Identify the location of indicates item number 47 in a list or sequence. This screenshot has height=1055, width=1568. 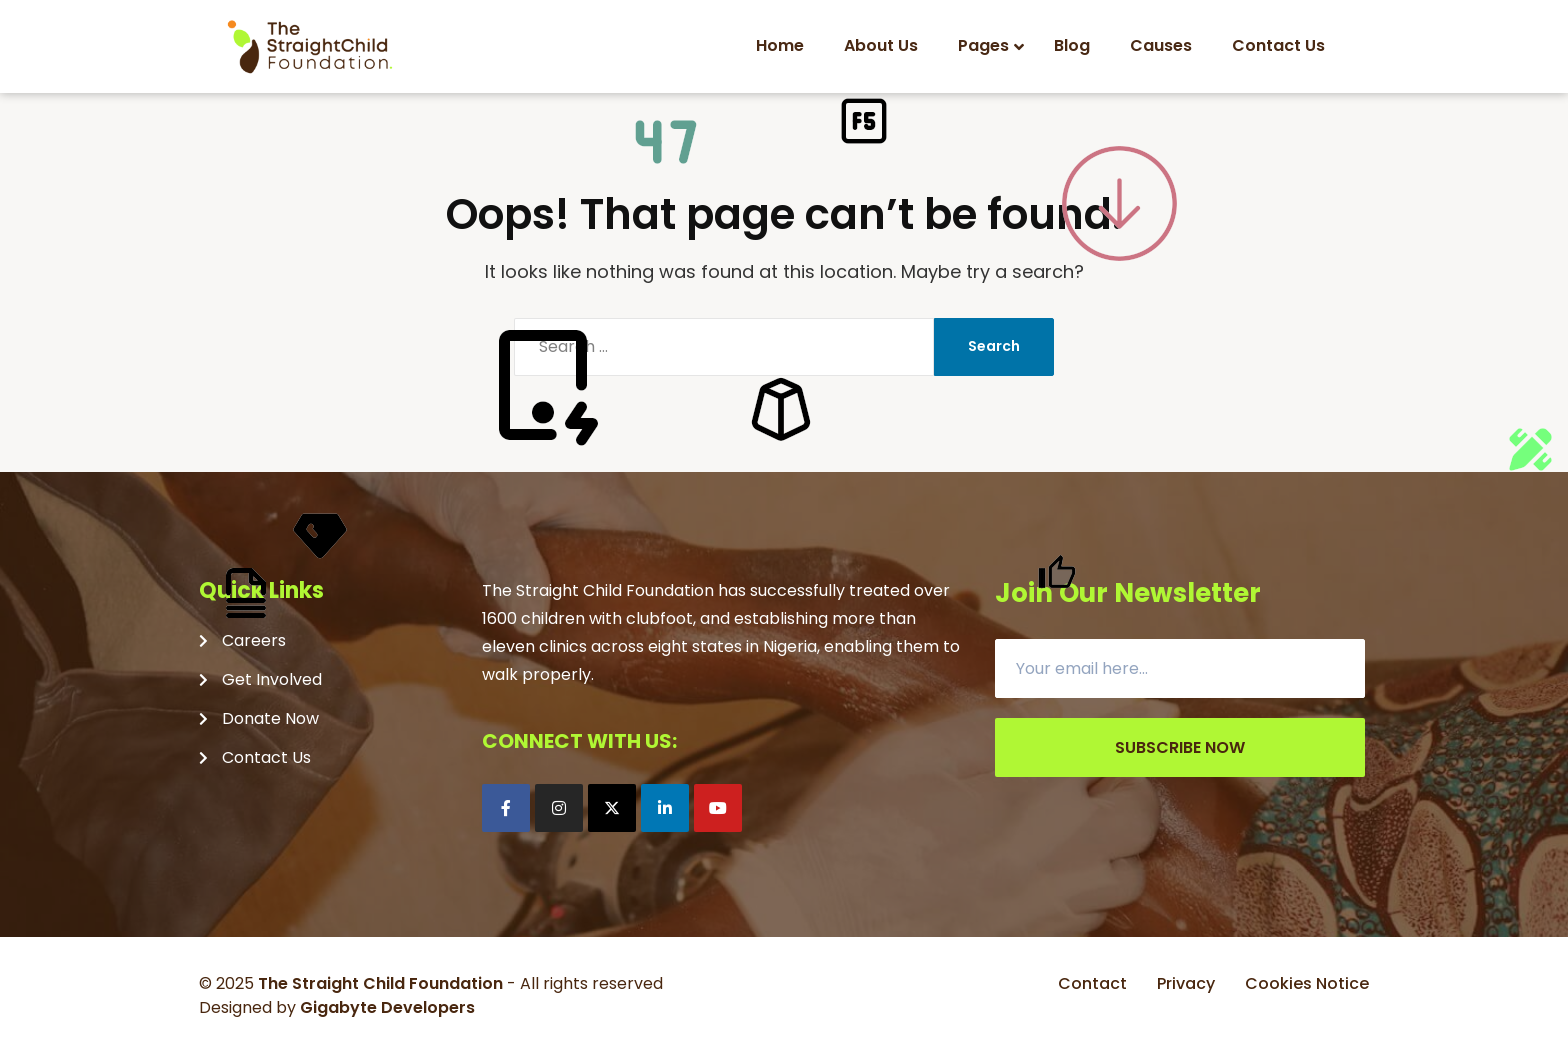
(666, 142).